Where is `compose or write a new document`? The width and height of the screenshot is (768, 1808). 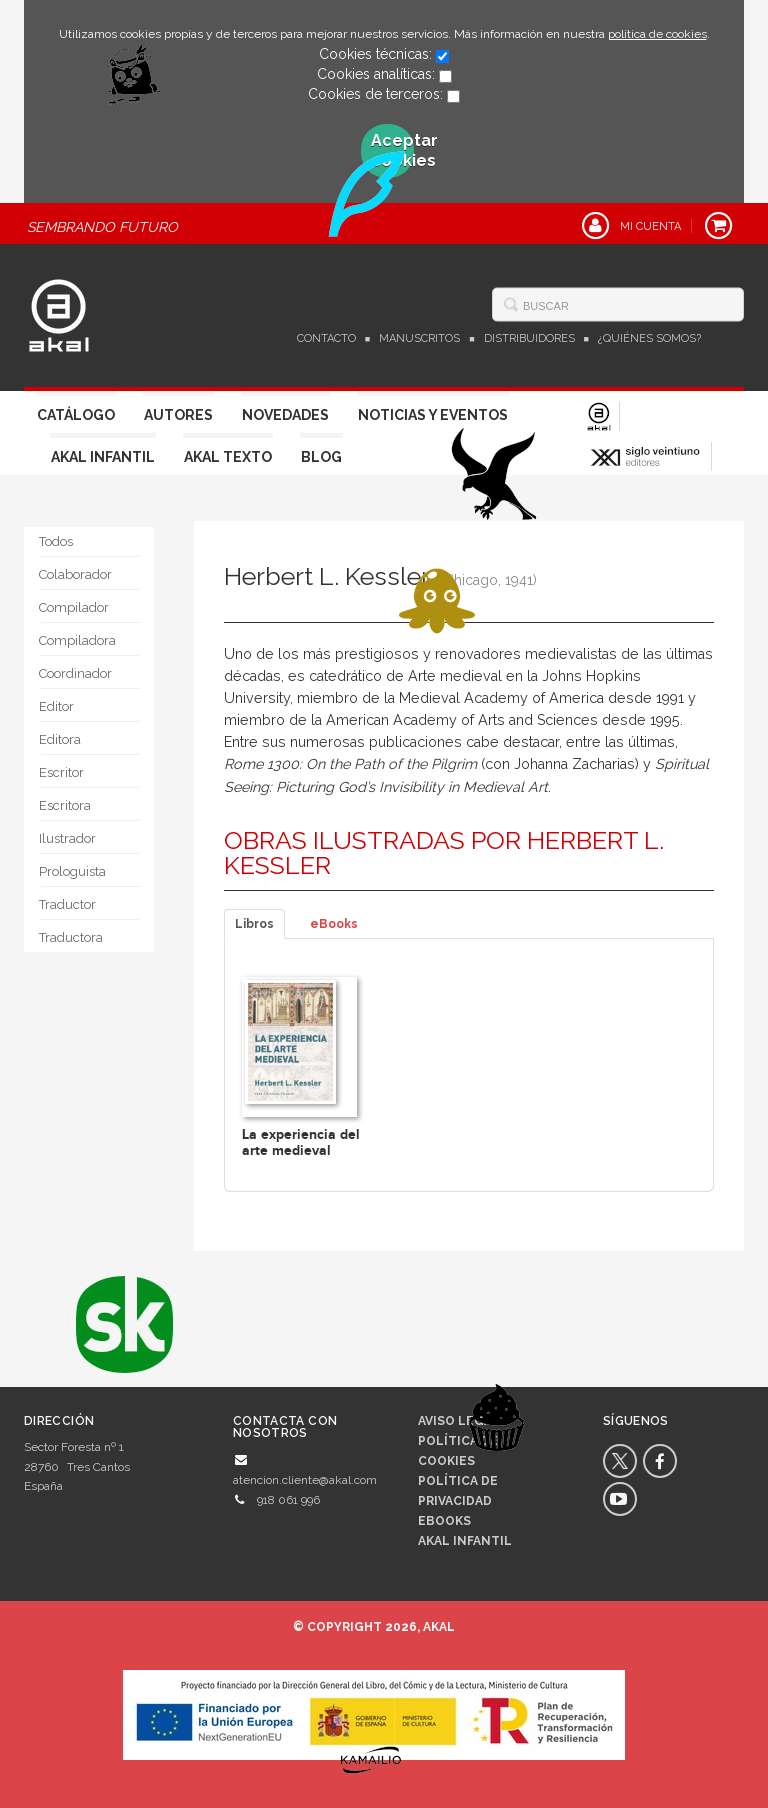
compose or write a new document is located at coordinates (367, 194).